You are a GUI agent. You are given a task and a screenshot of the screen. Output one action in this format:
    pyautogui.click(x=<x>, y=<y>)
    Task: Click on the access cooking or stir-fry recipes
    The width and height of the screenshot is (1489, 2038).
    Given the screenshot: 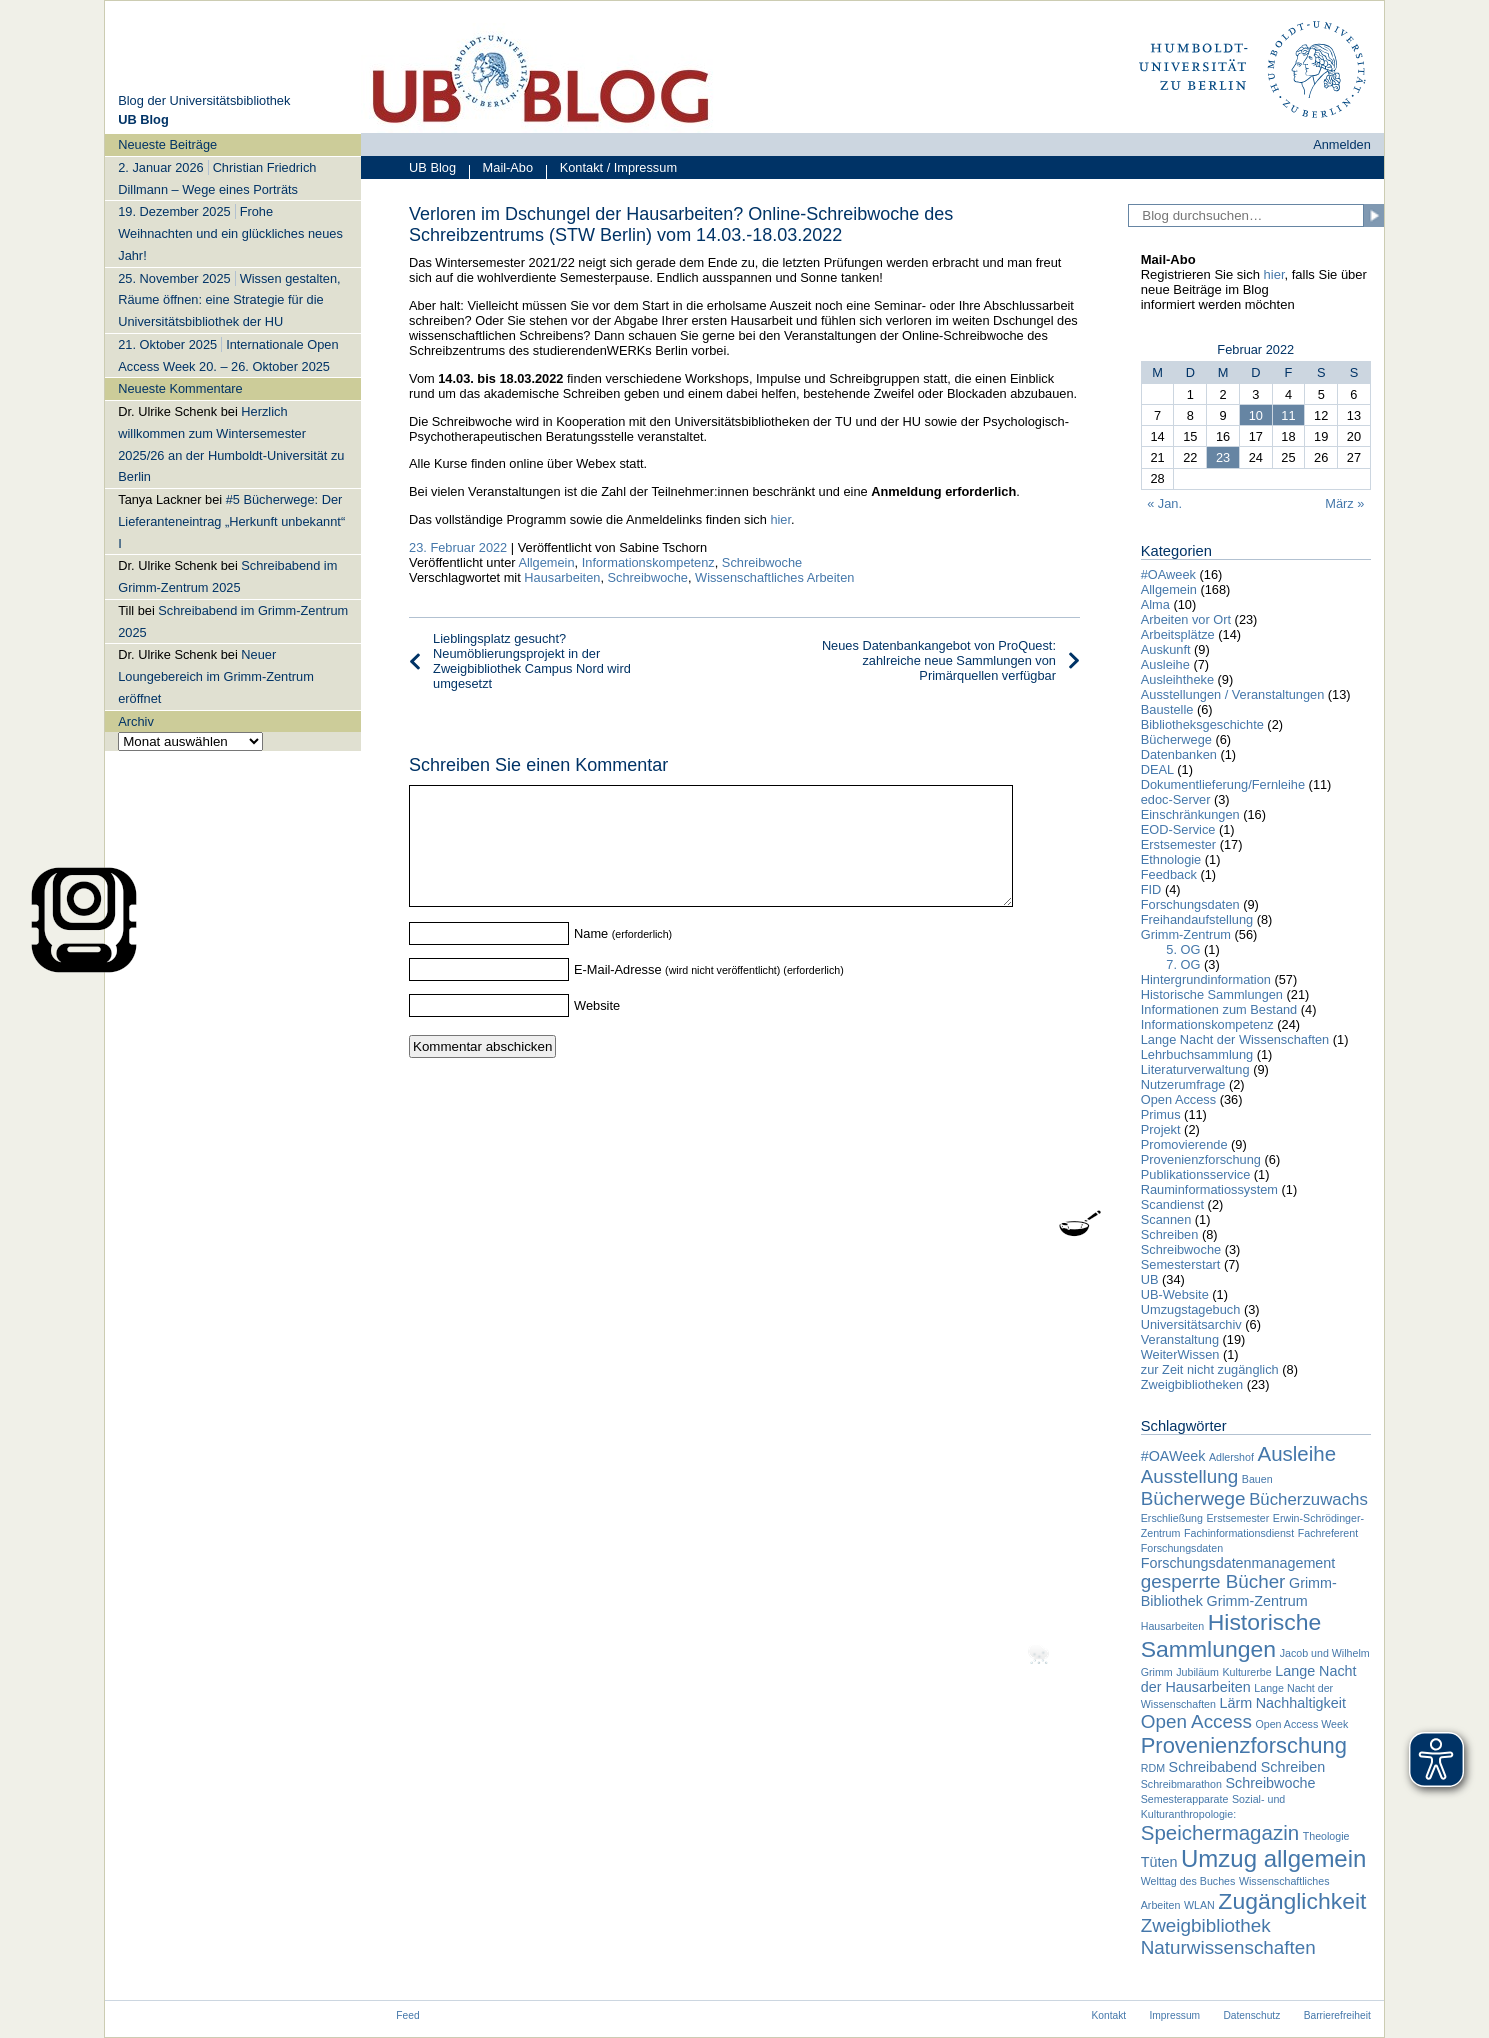 What is the action you would take?
    pyautogui.click(x=1080, y=1222)
    